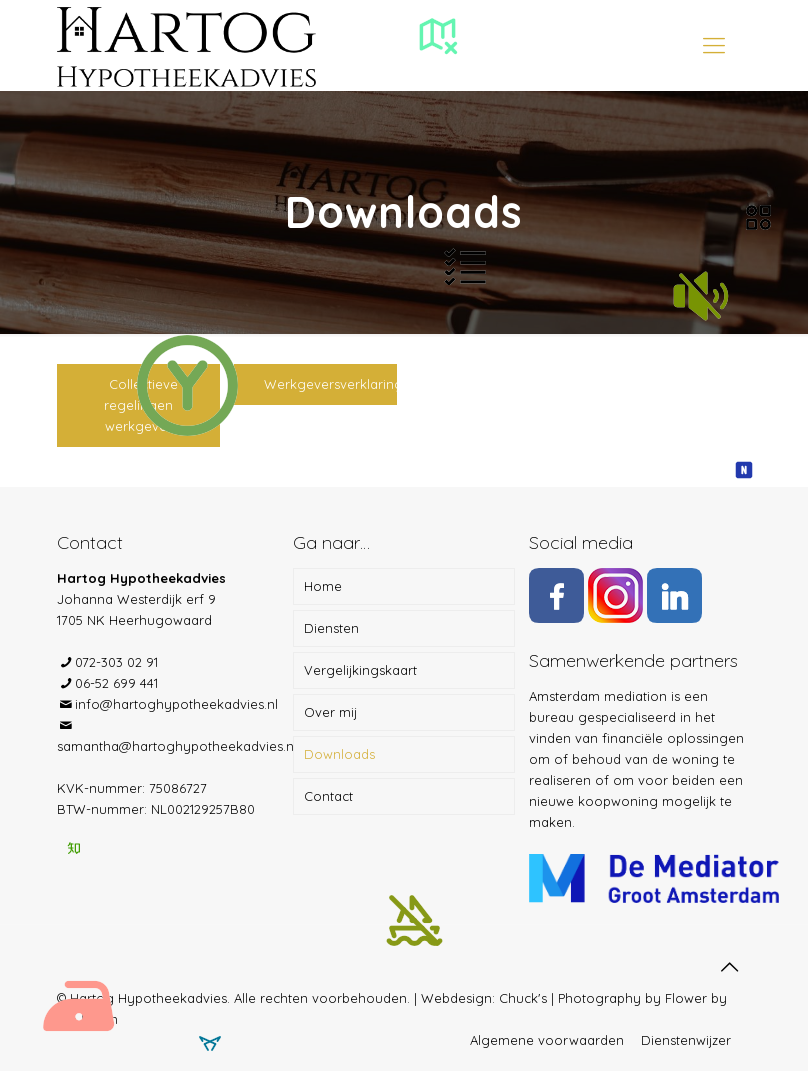 This screenshot has width=808, height=1071. I want to click on indicates an item starting with the letter N, so click(744, 470).